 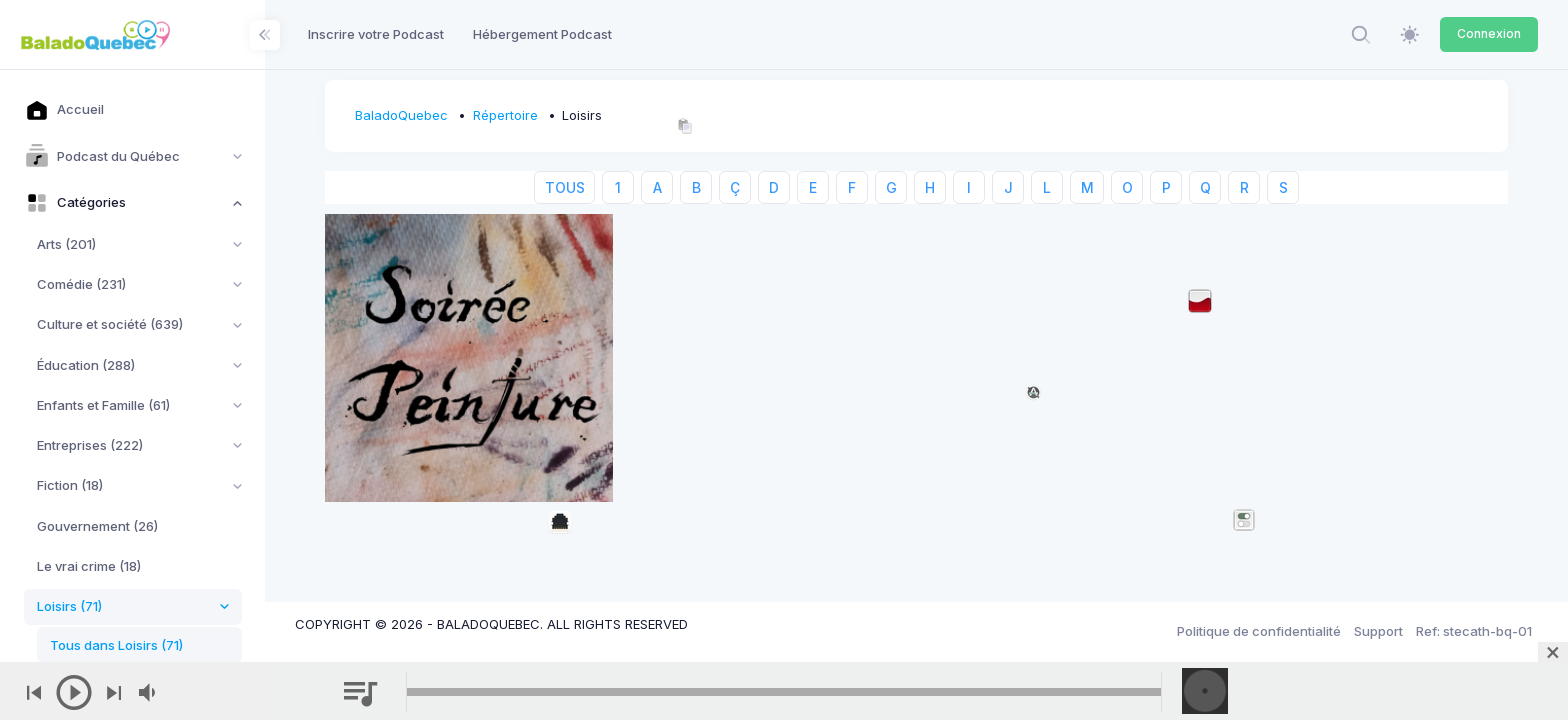 What do you see at coordinates (1244, 520) in the screenshot?
I see `open gnome tweaks settings` at bounding box center [1244, 520].